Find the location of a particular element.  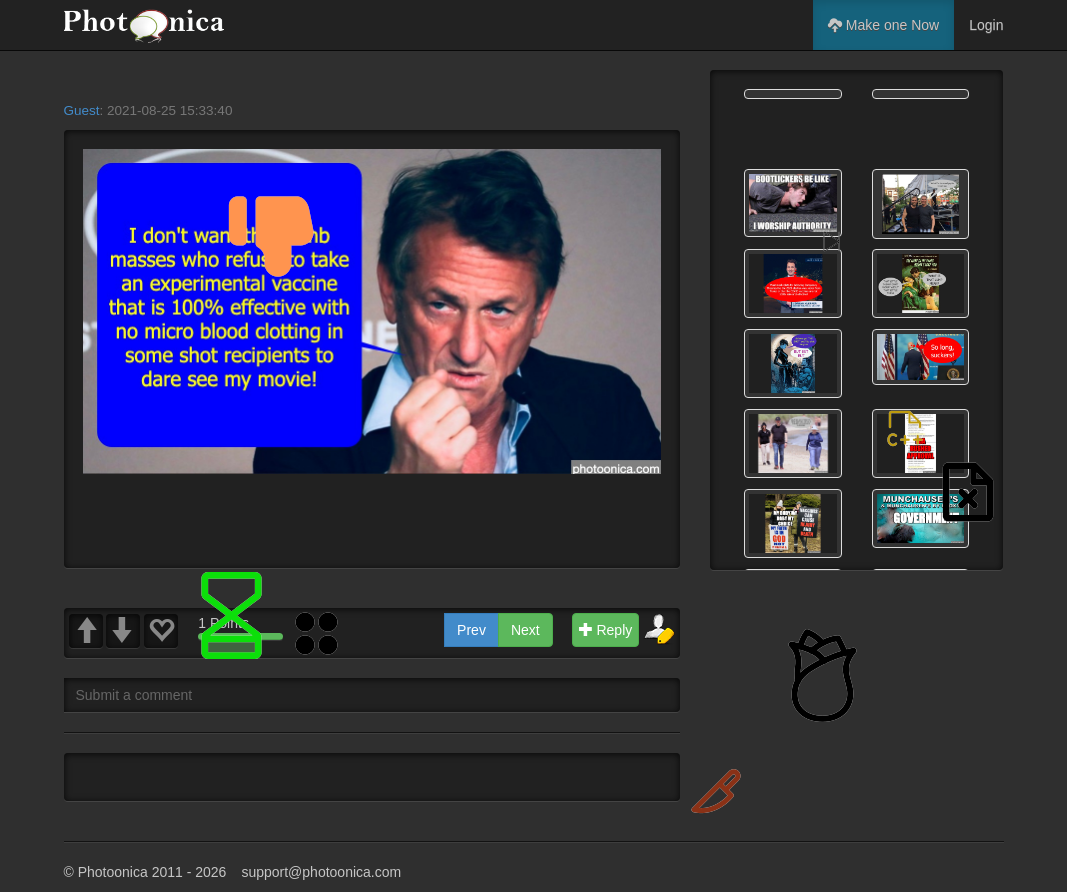

skip to the next track or media item is located at coordinates (831, 241).